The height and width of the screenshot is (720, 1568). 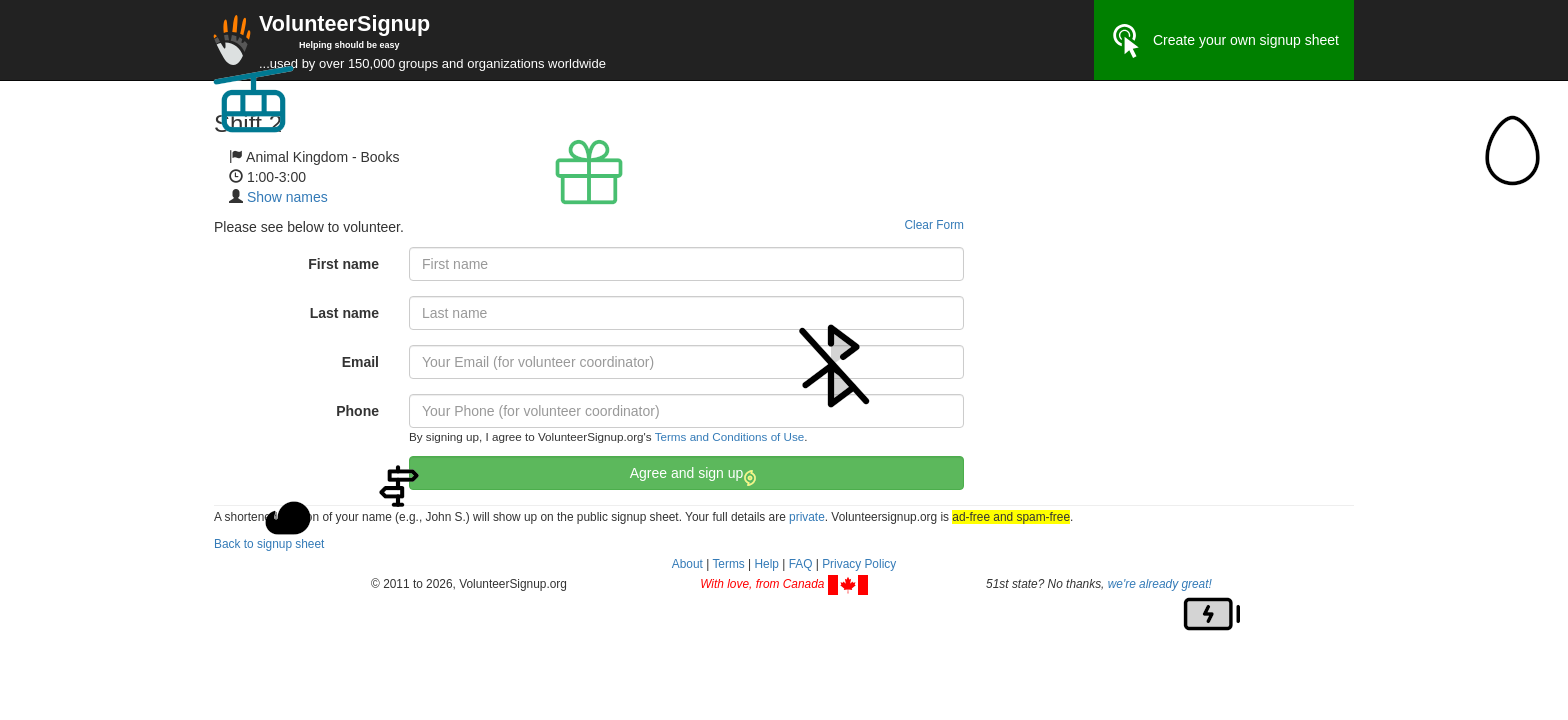 I want to click on cloud storage or sync status, so click(x=288, y=518).